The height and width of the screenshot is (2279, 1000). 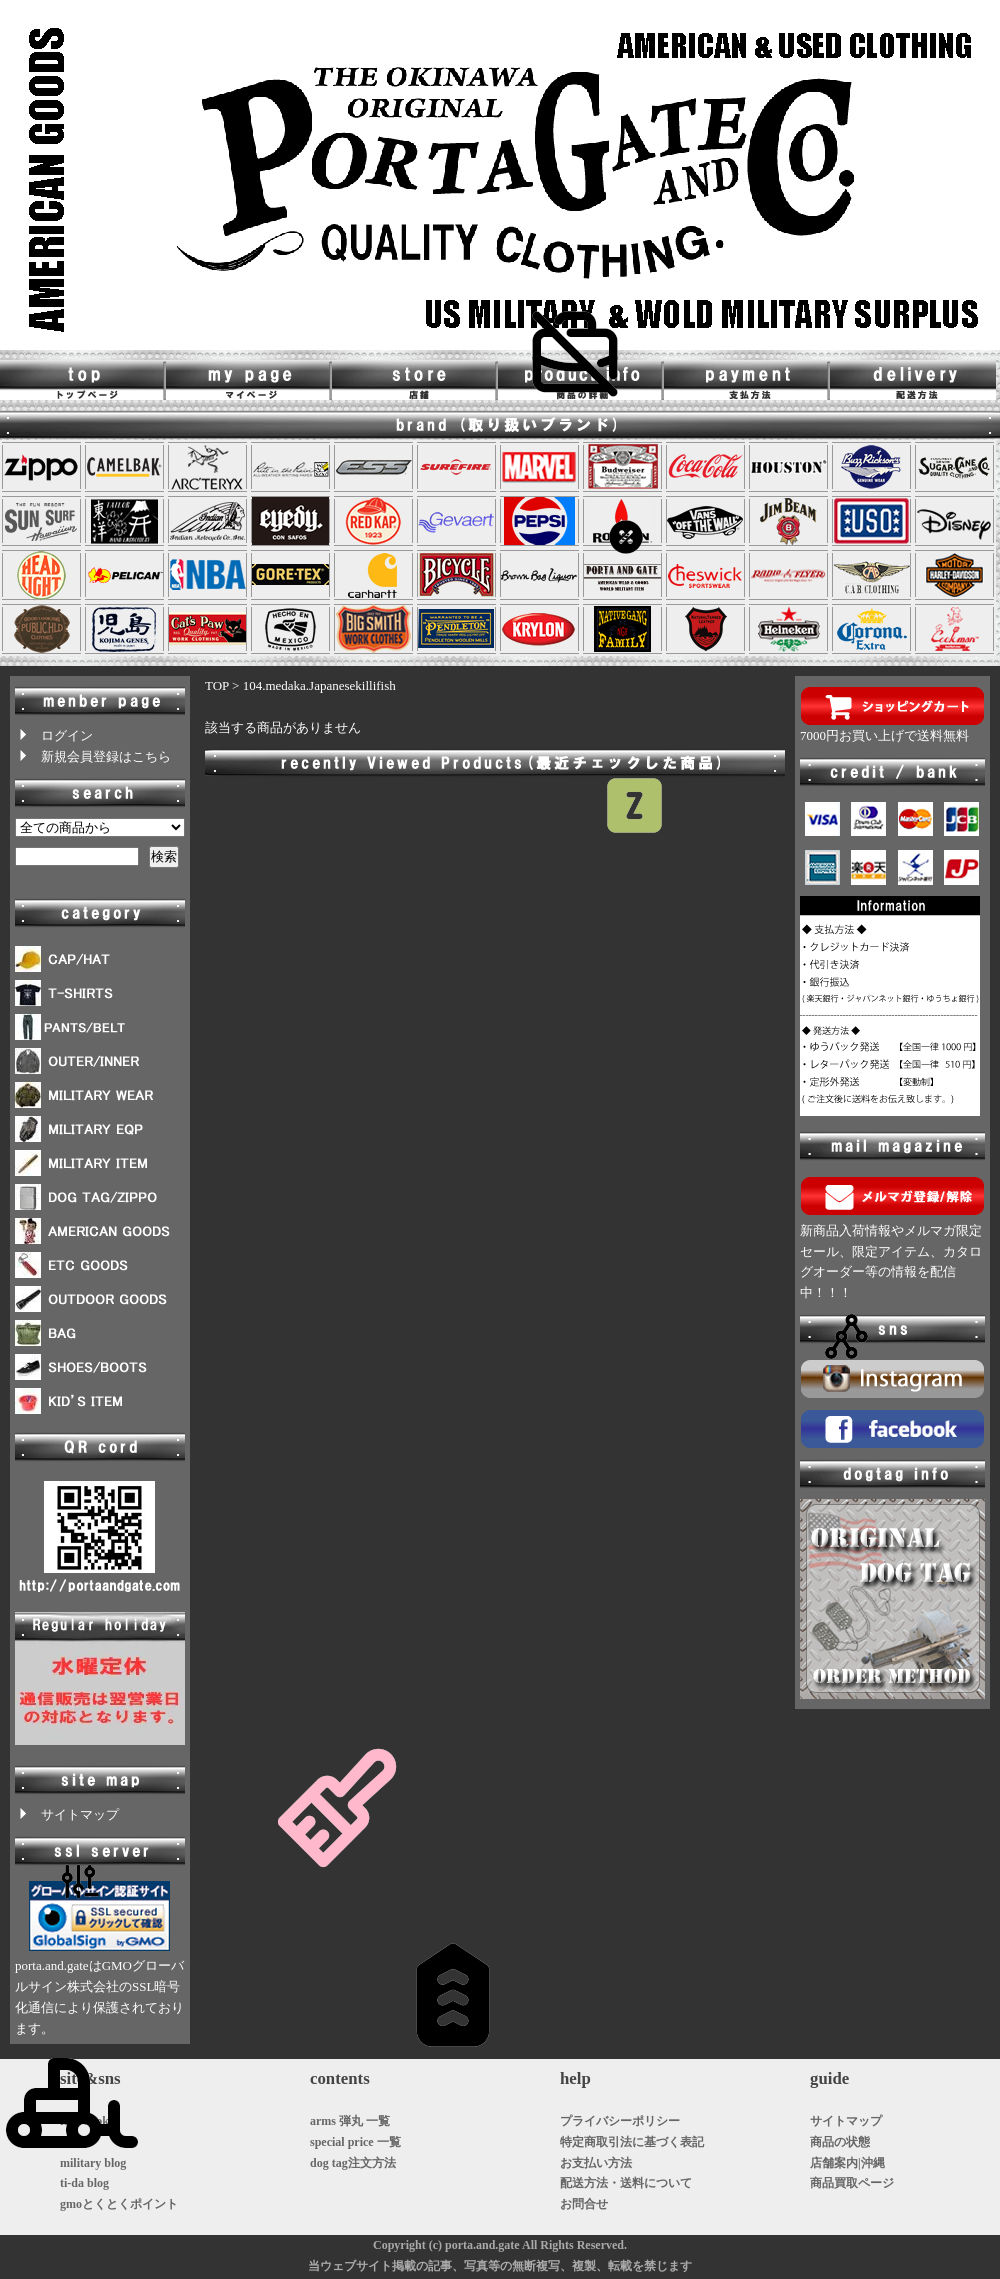 What do you see at coordinates (626, 537) in the screenshot?
I see `view available discounts or promotions` at bounding box center [626, 537].